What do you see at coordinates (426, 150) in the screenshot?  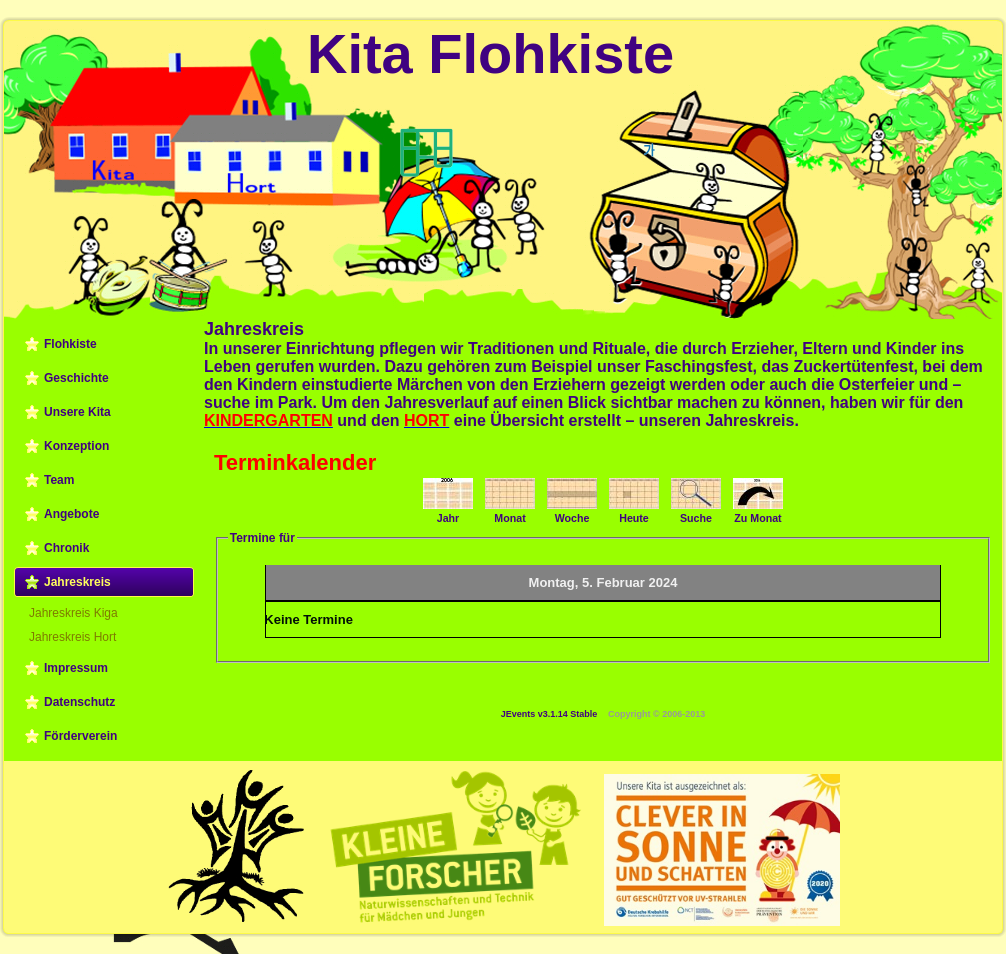 I see `open kanban board view` at bounding box center [426, 150].